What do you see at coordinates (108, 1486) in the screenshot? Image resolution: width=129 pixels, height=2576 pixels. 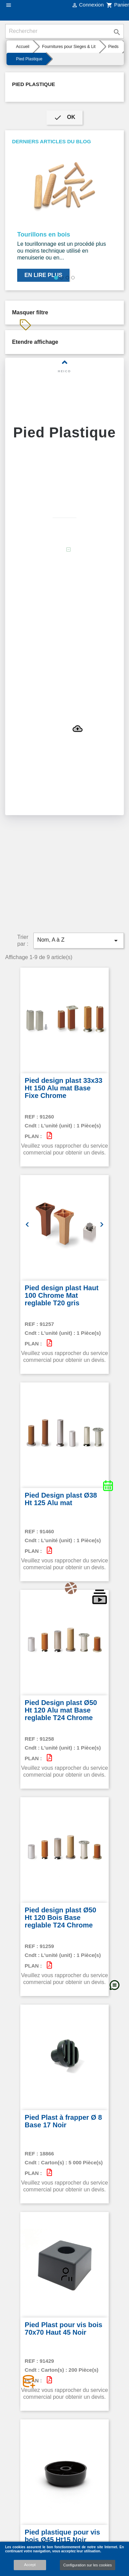 I see `view monthly calendar` at bounding box center [108, 1486].